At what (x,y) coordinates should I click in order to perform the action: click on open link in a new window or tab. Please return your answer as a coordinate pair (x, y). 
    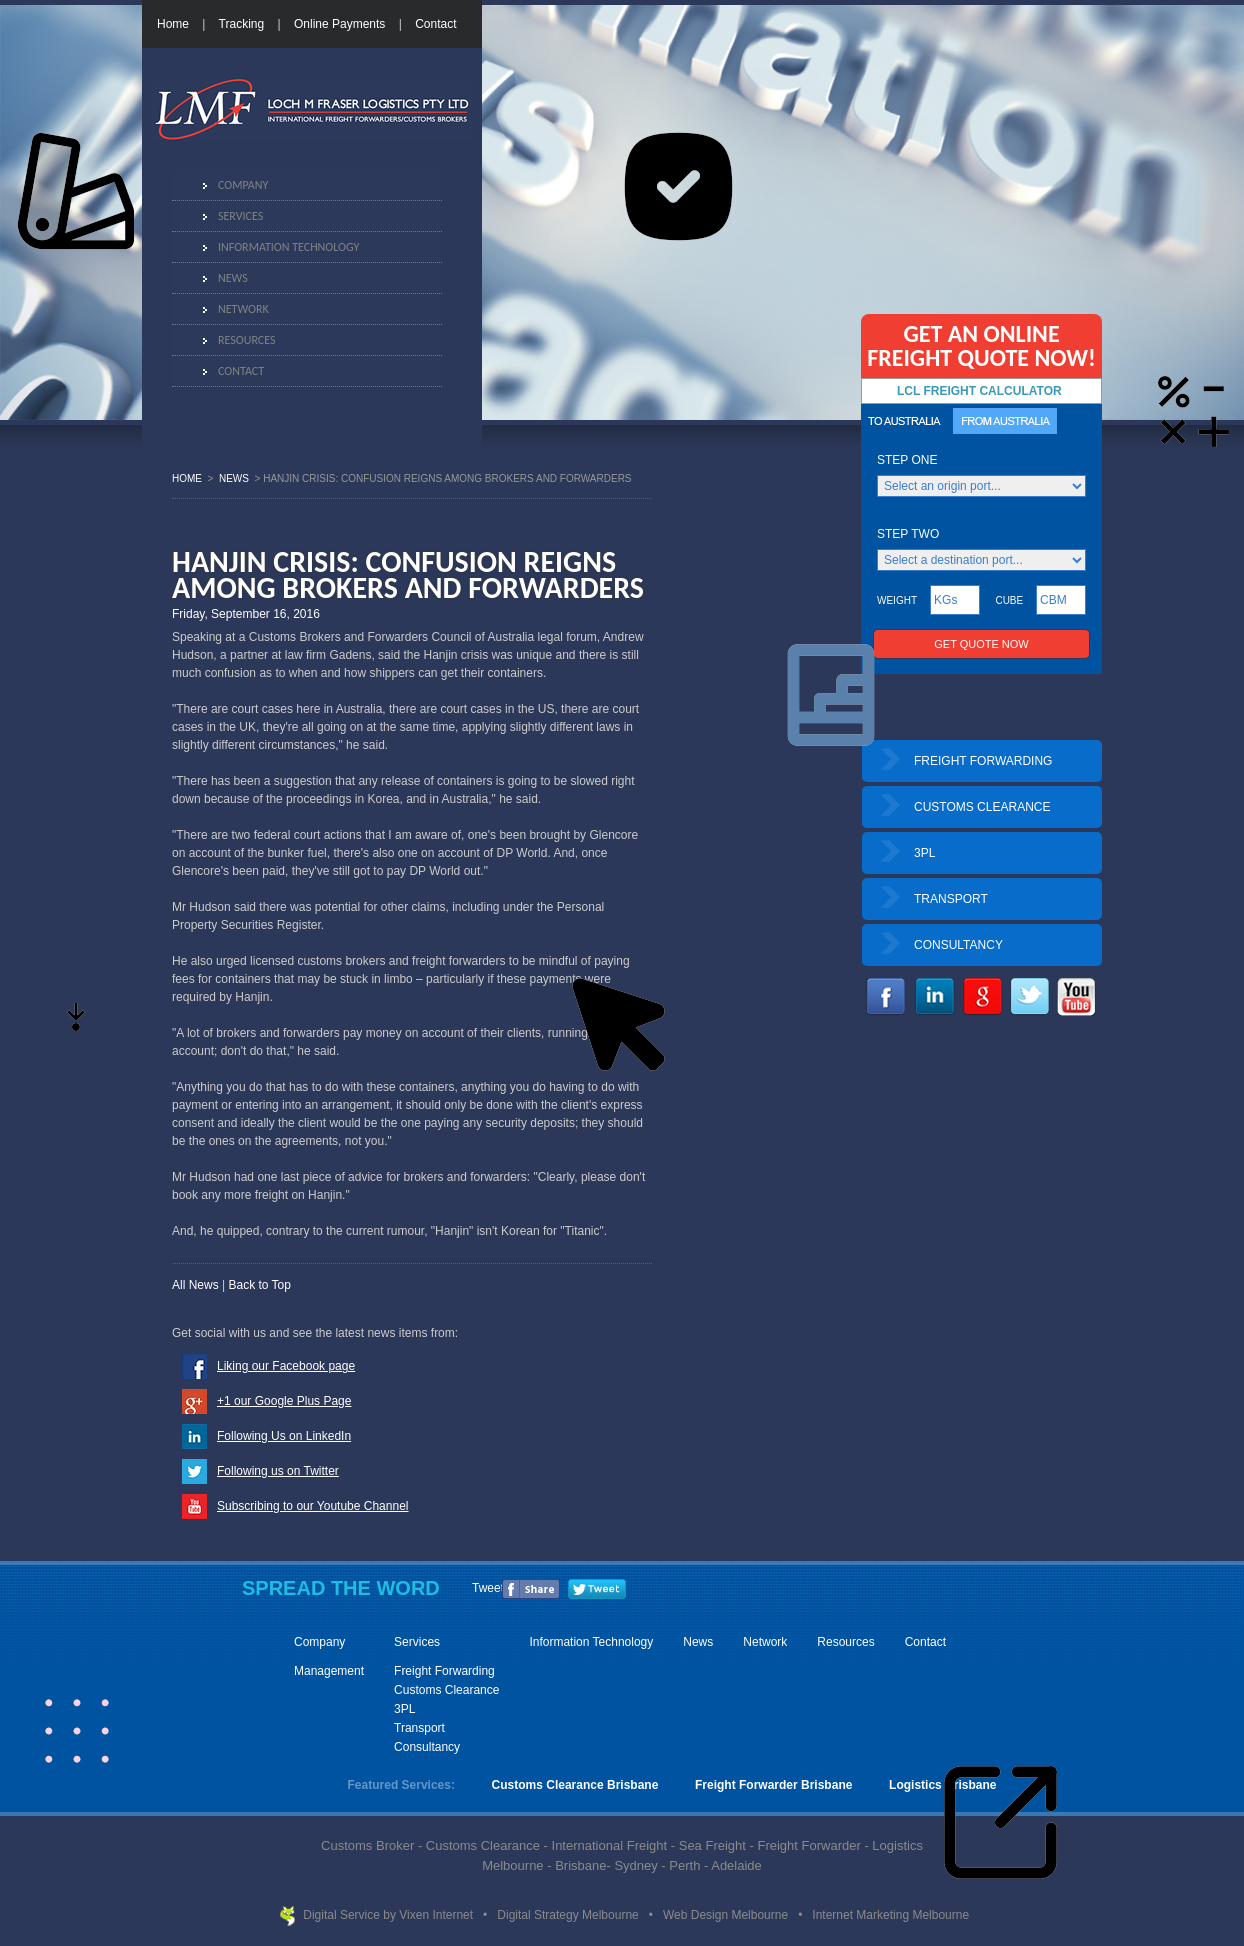
    Looking at the image, I should click on (1000, 1822).